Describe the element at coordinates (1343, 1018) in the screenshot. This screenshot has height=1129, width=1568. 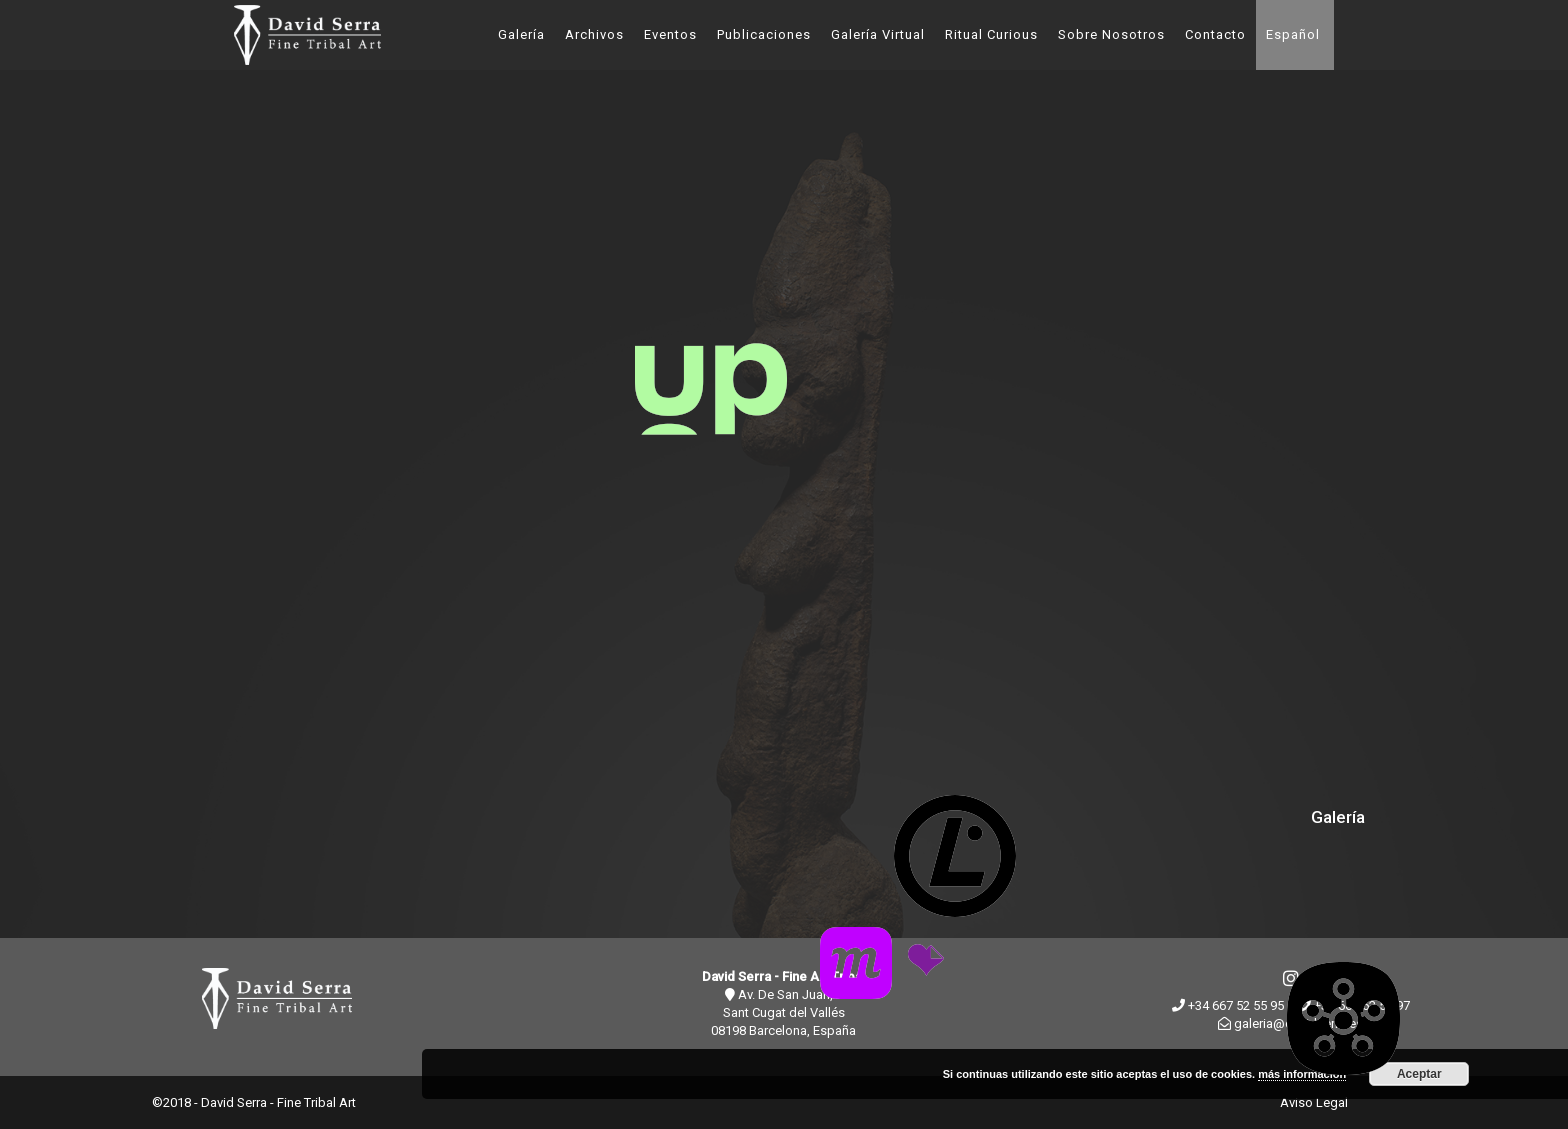
I see `open the SmartThings app` at that location.